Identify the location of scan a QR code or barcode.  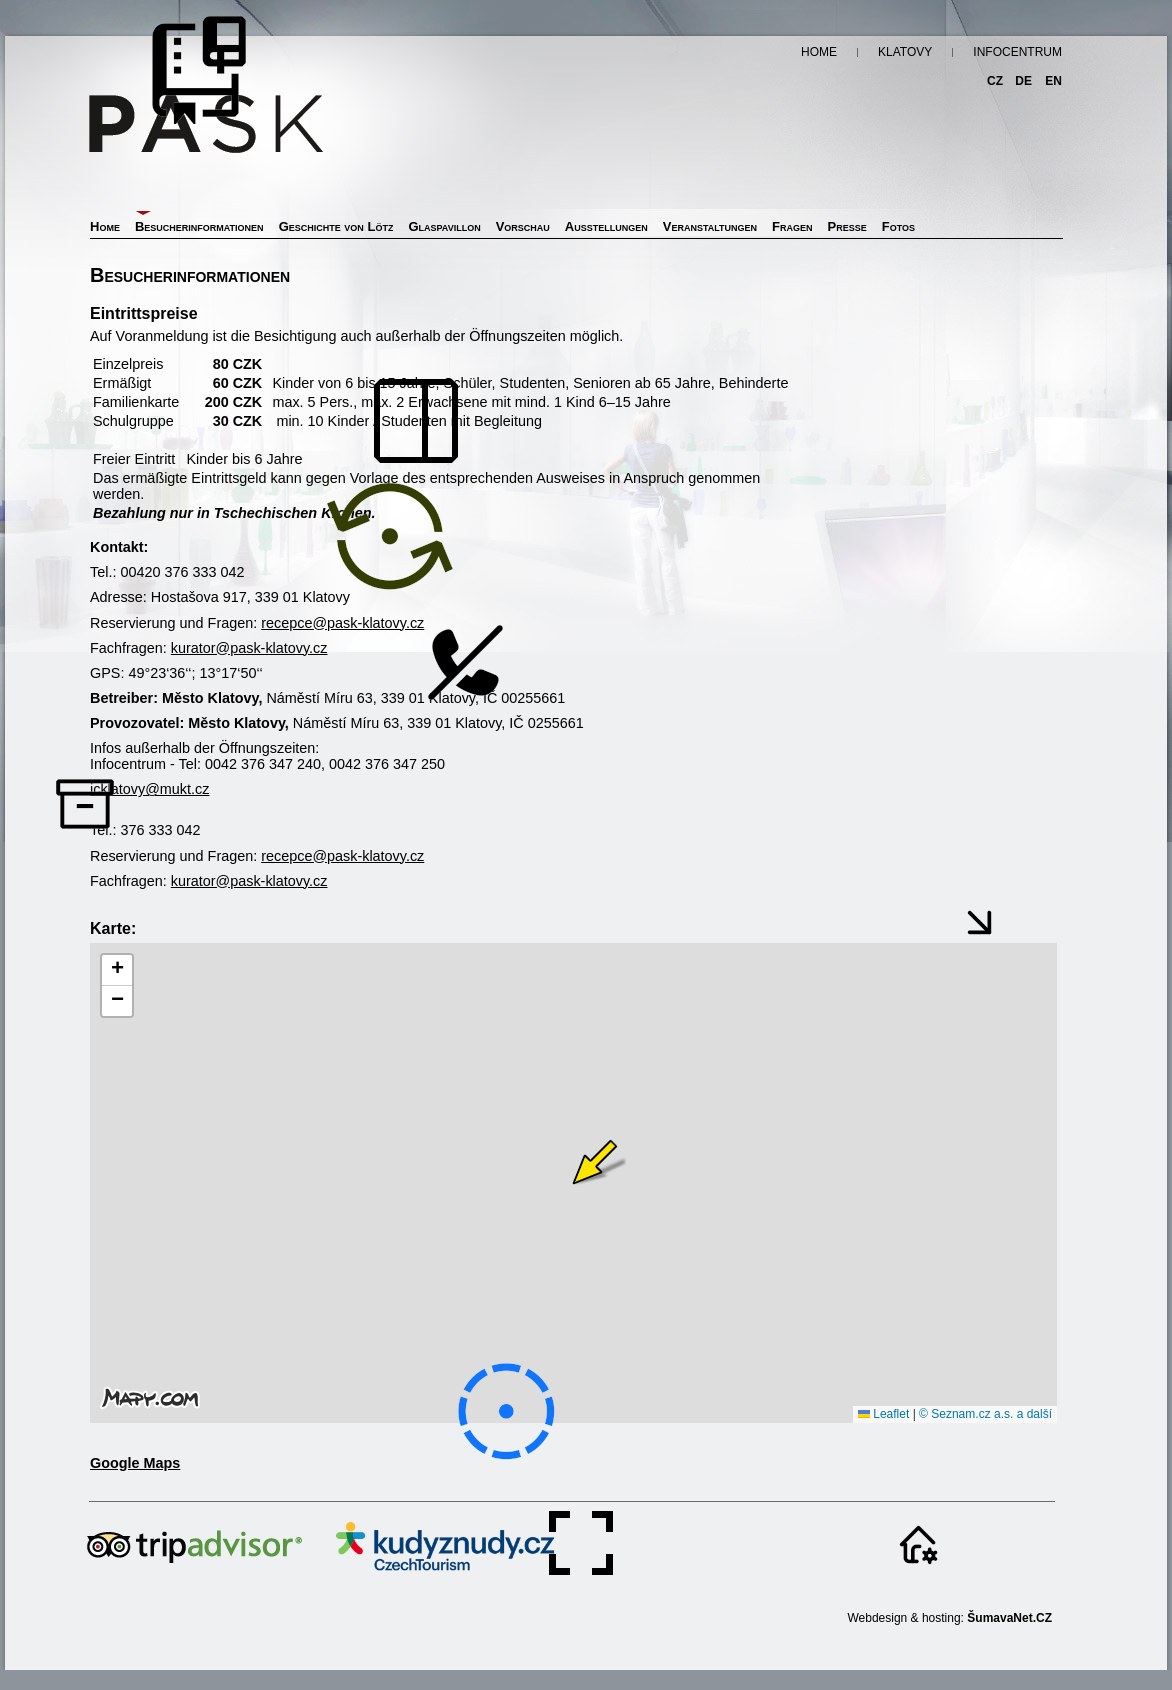
(581, 1543).